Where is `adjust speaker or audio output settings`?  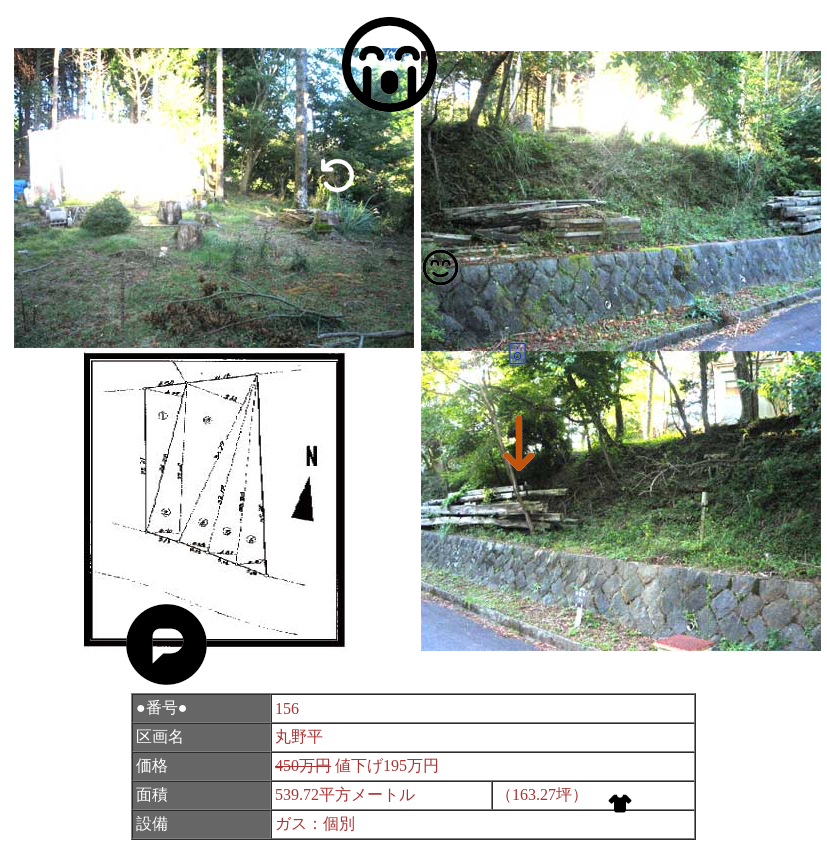 adjust speaker or audio output settings is located at coordinates (517, 353).